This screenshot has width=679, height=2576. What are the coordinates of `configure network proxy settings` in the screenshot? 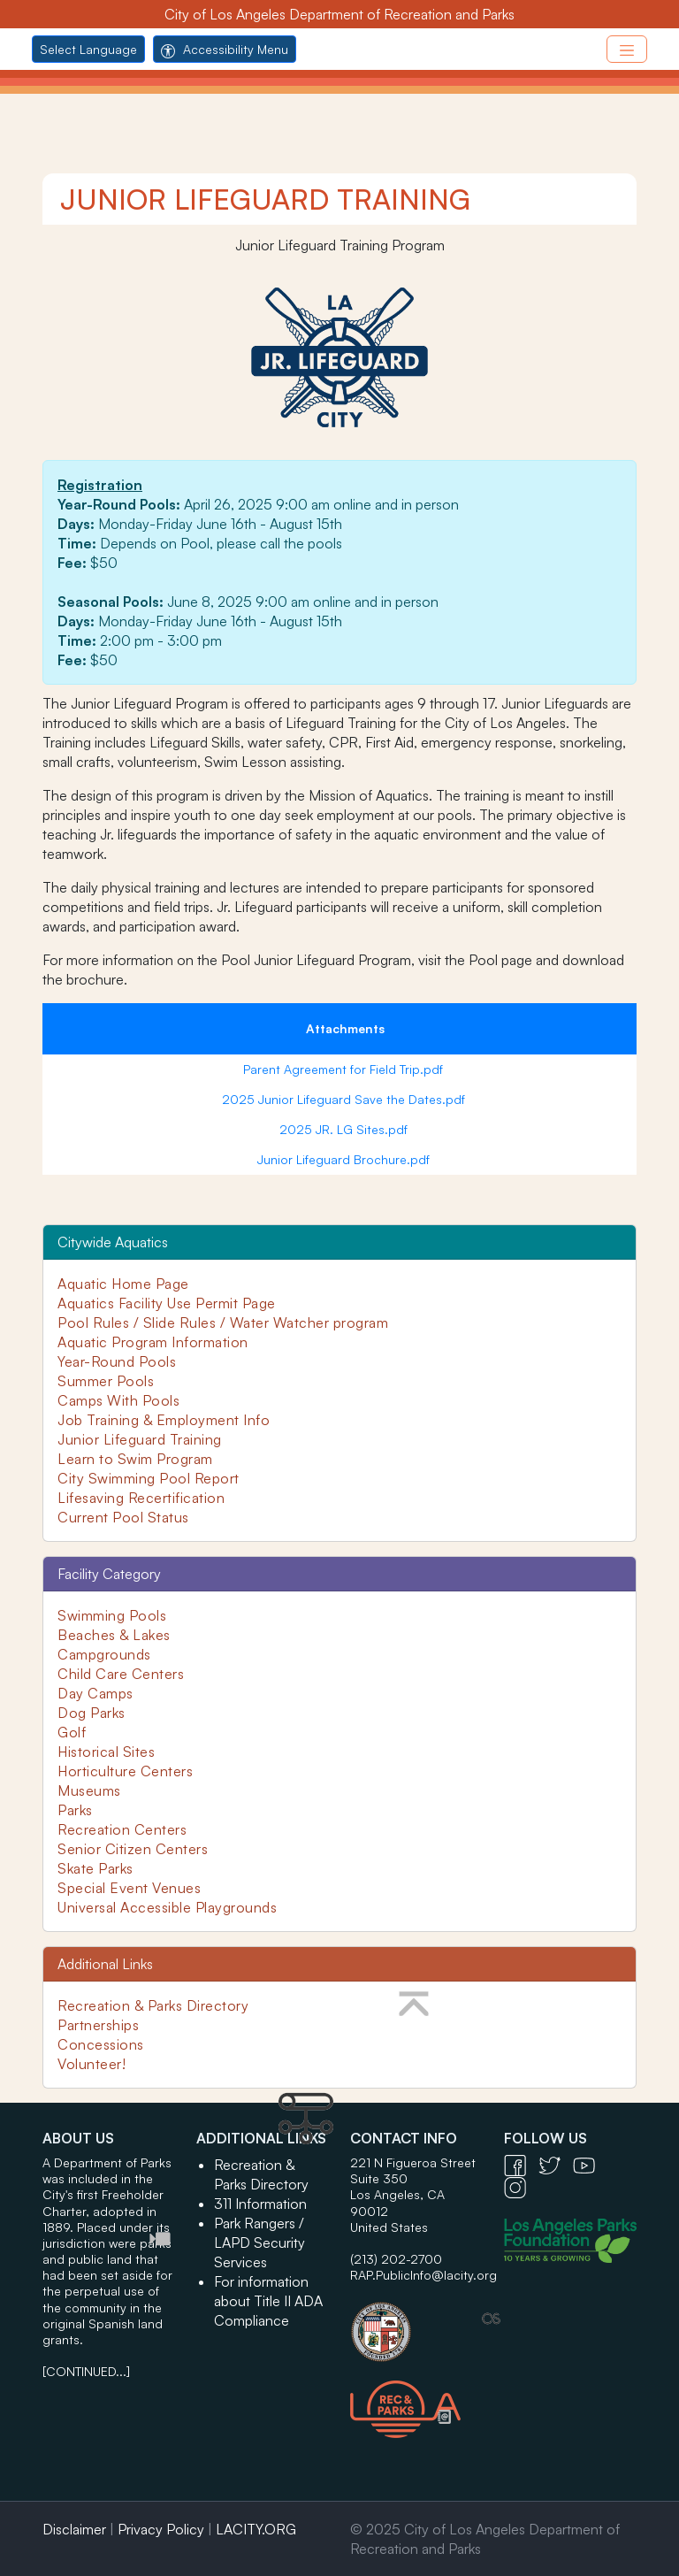 It's located at (306, 2117).